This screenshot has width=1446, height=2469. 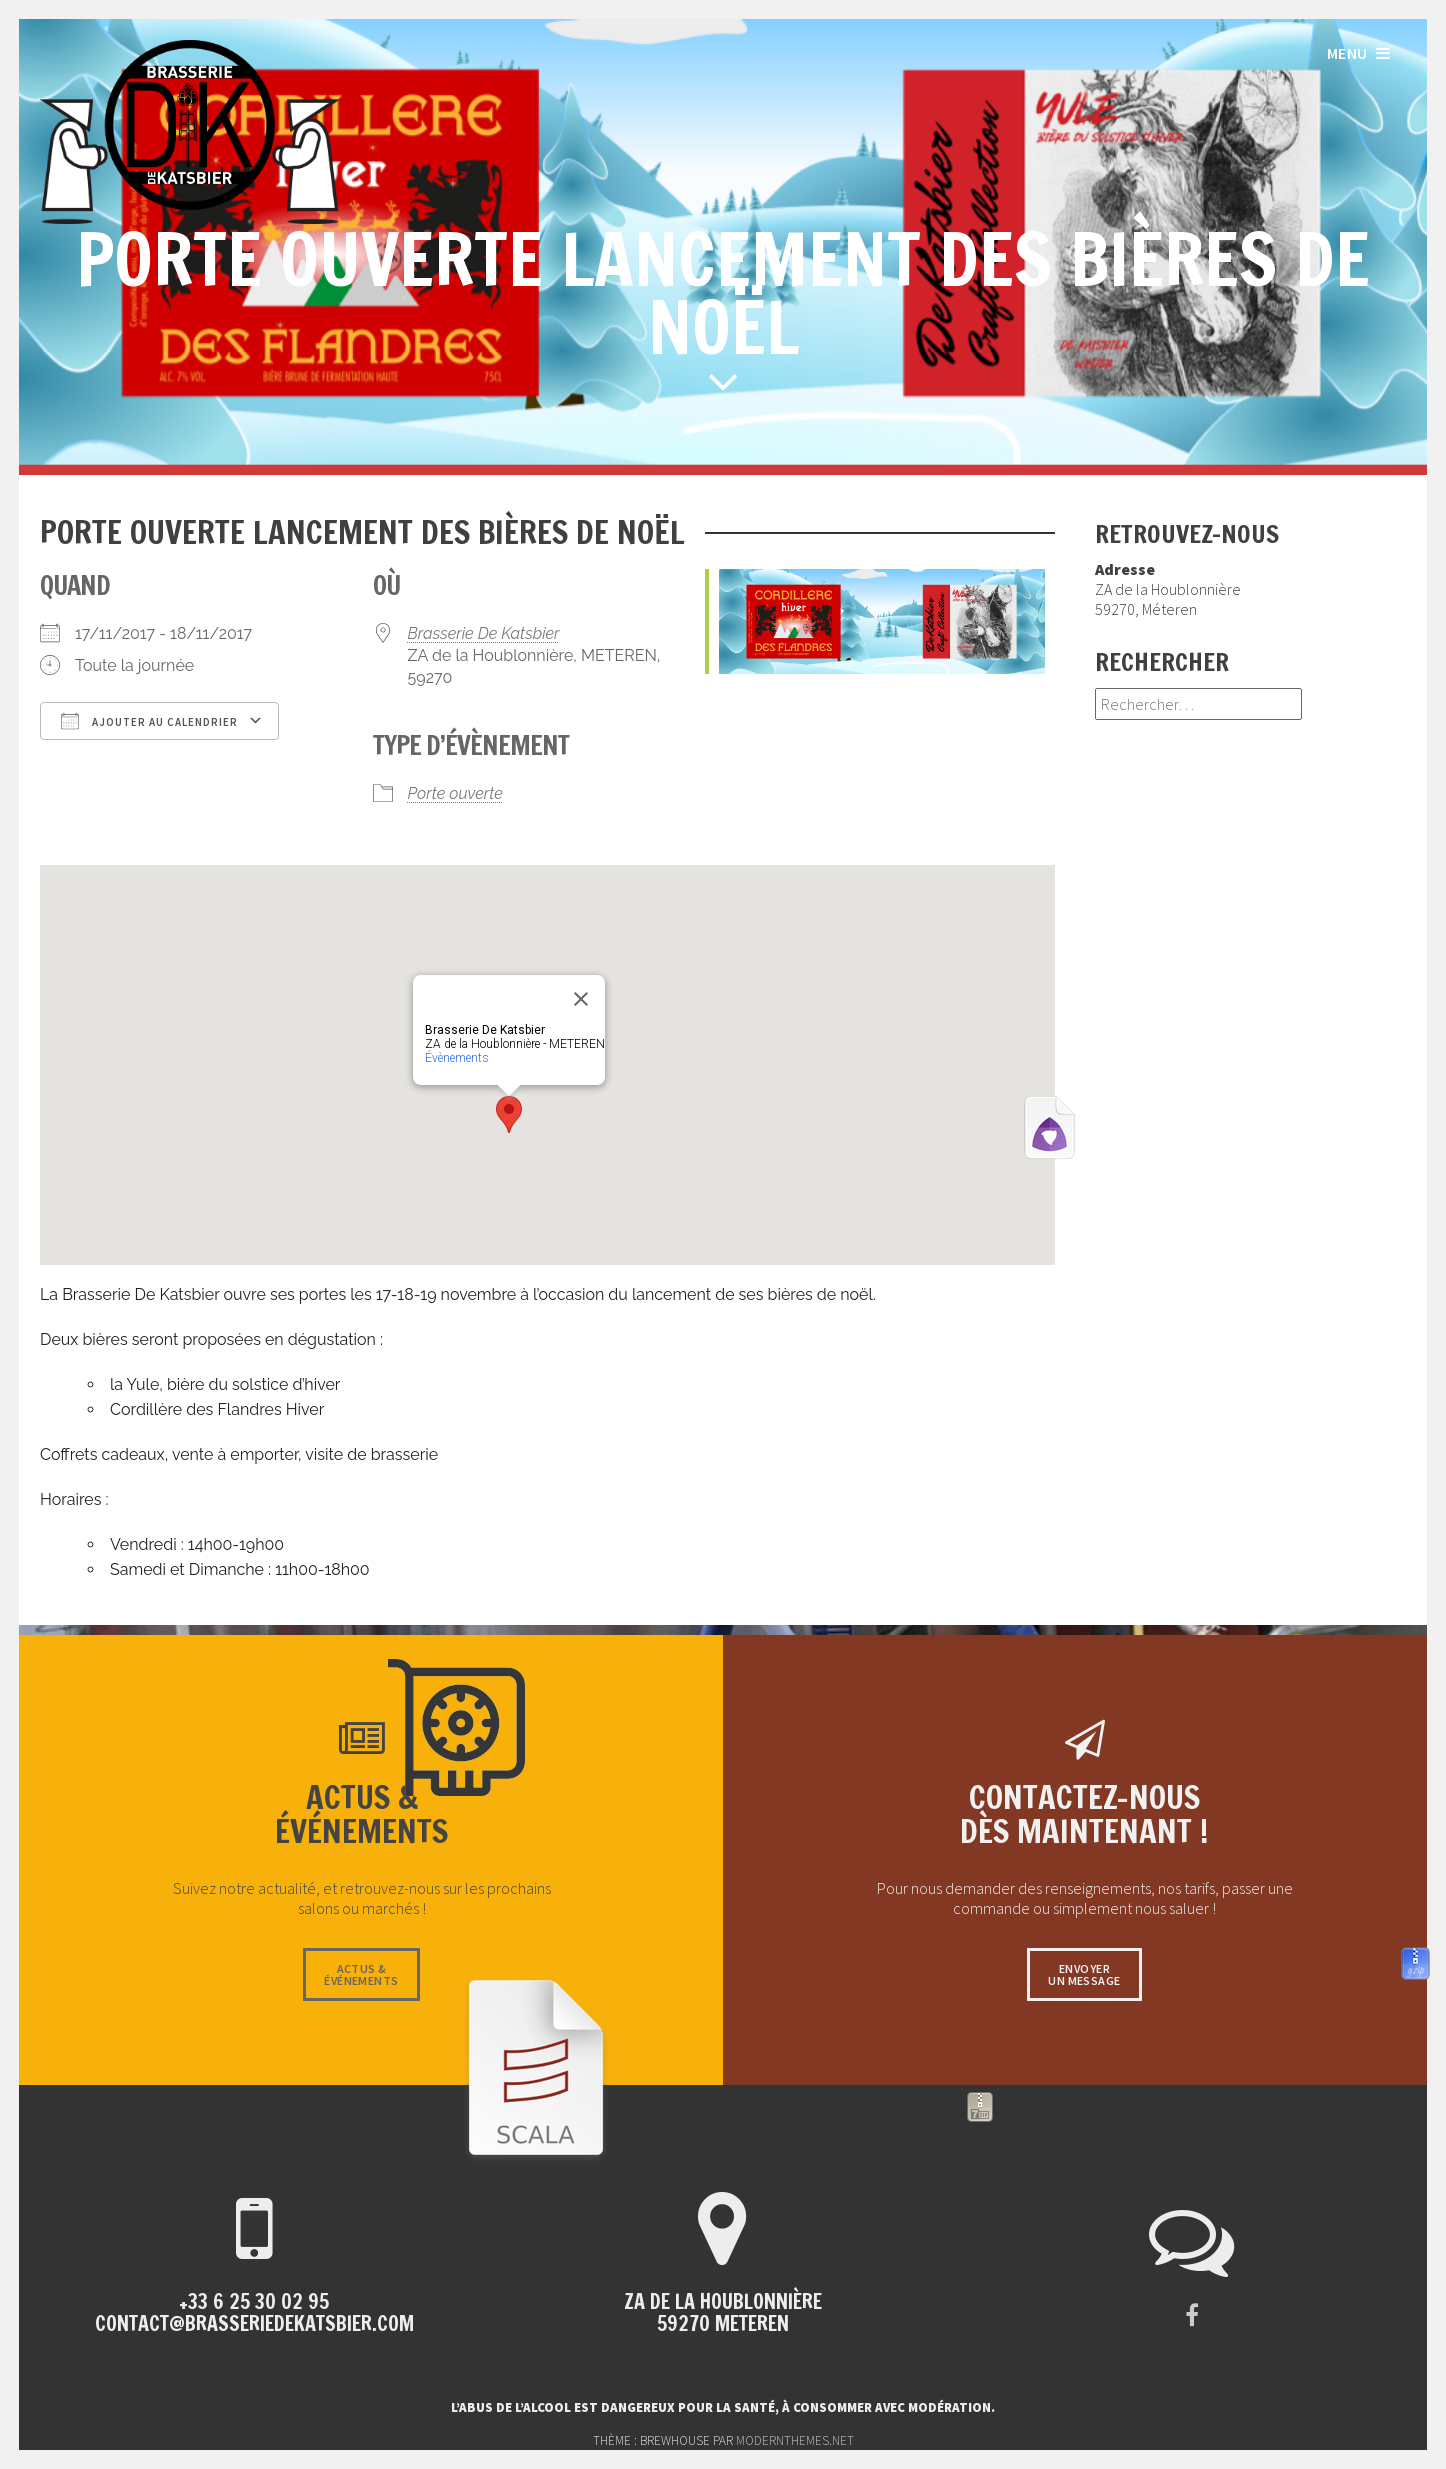 What do you see at coordinates (456, 1727) in the screenshot?
I see `view graphics card information` at bounding box center [456, 1727].